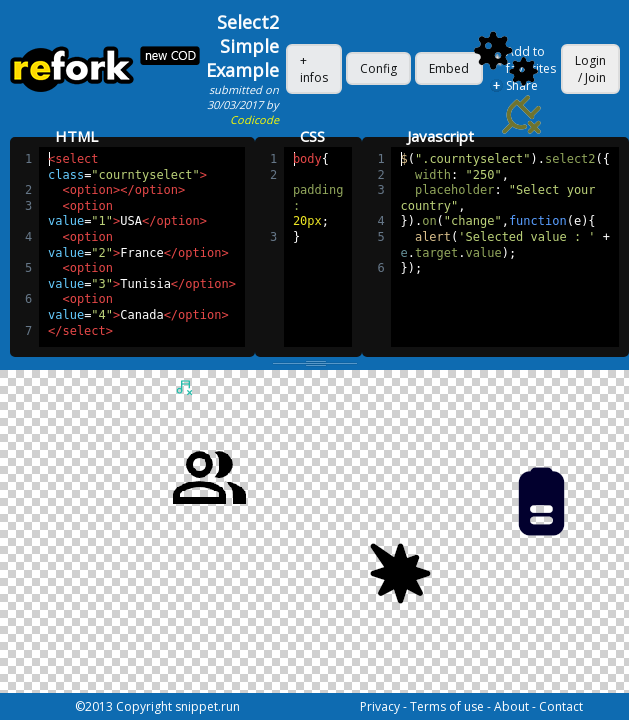 The height and width of the screenshot is (720, 629). Describe the element at coordinates (506, 57) in the screenshot. I see `view detected viruses or threats` at that location.